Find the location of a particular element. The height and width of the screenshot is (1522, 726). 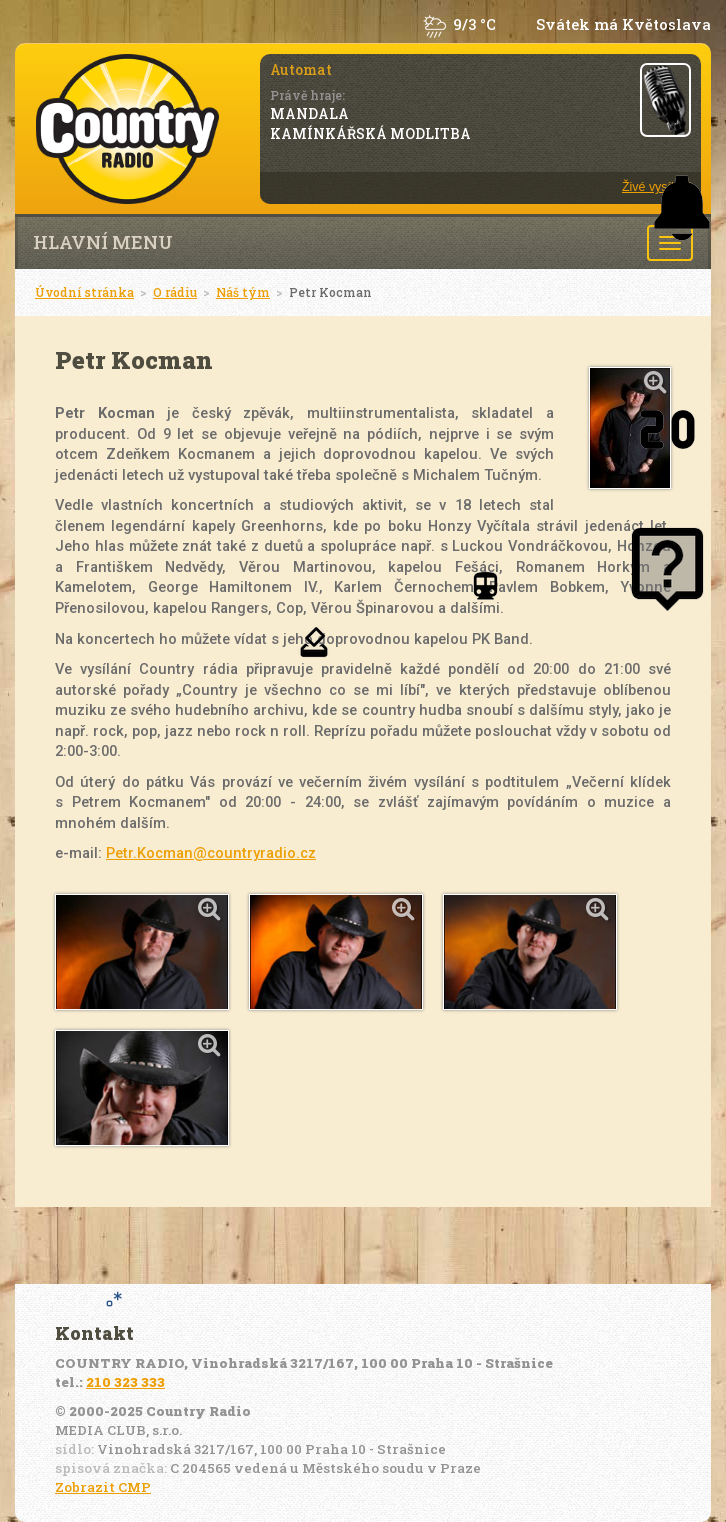

get subway or metro directions is located at coordinates (485, 586).